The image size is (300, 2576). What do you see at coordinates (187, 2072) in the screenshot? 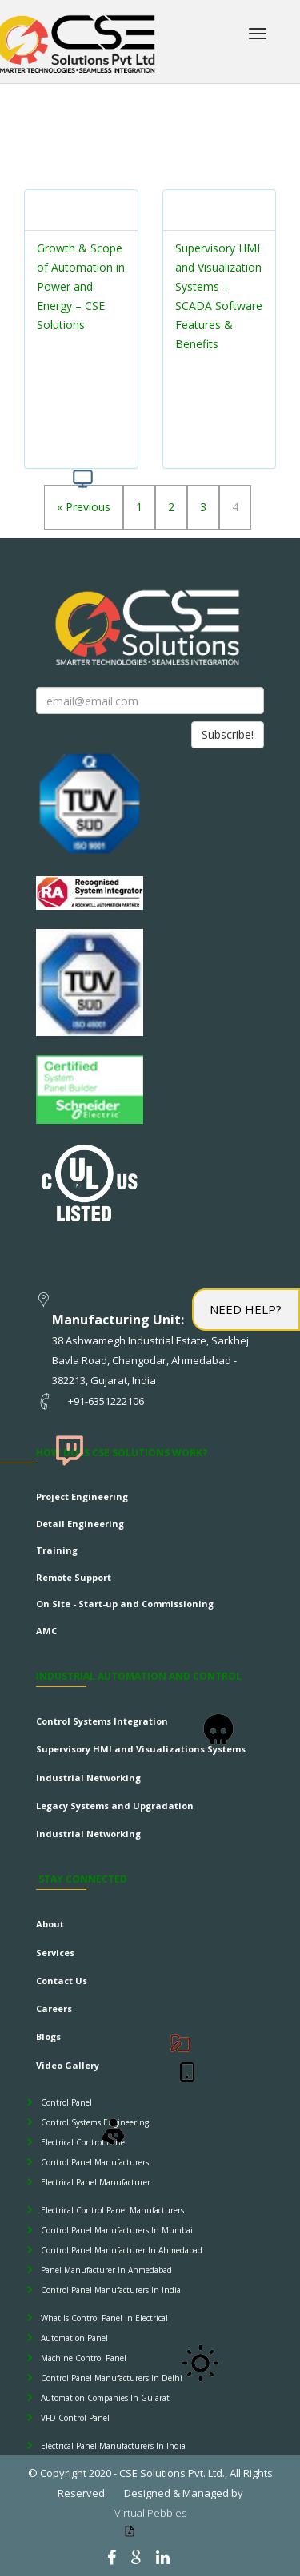
I see `switch to mobile view` at bounding box center [187, 2072].